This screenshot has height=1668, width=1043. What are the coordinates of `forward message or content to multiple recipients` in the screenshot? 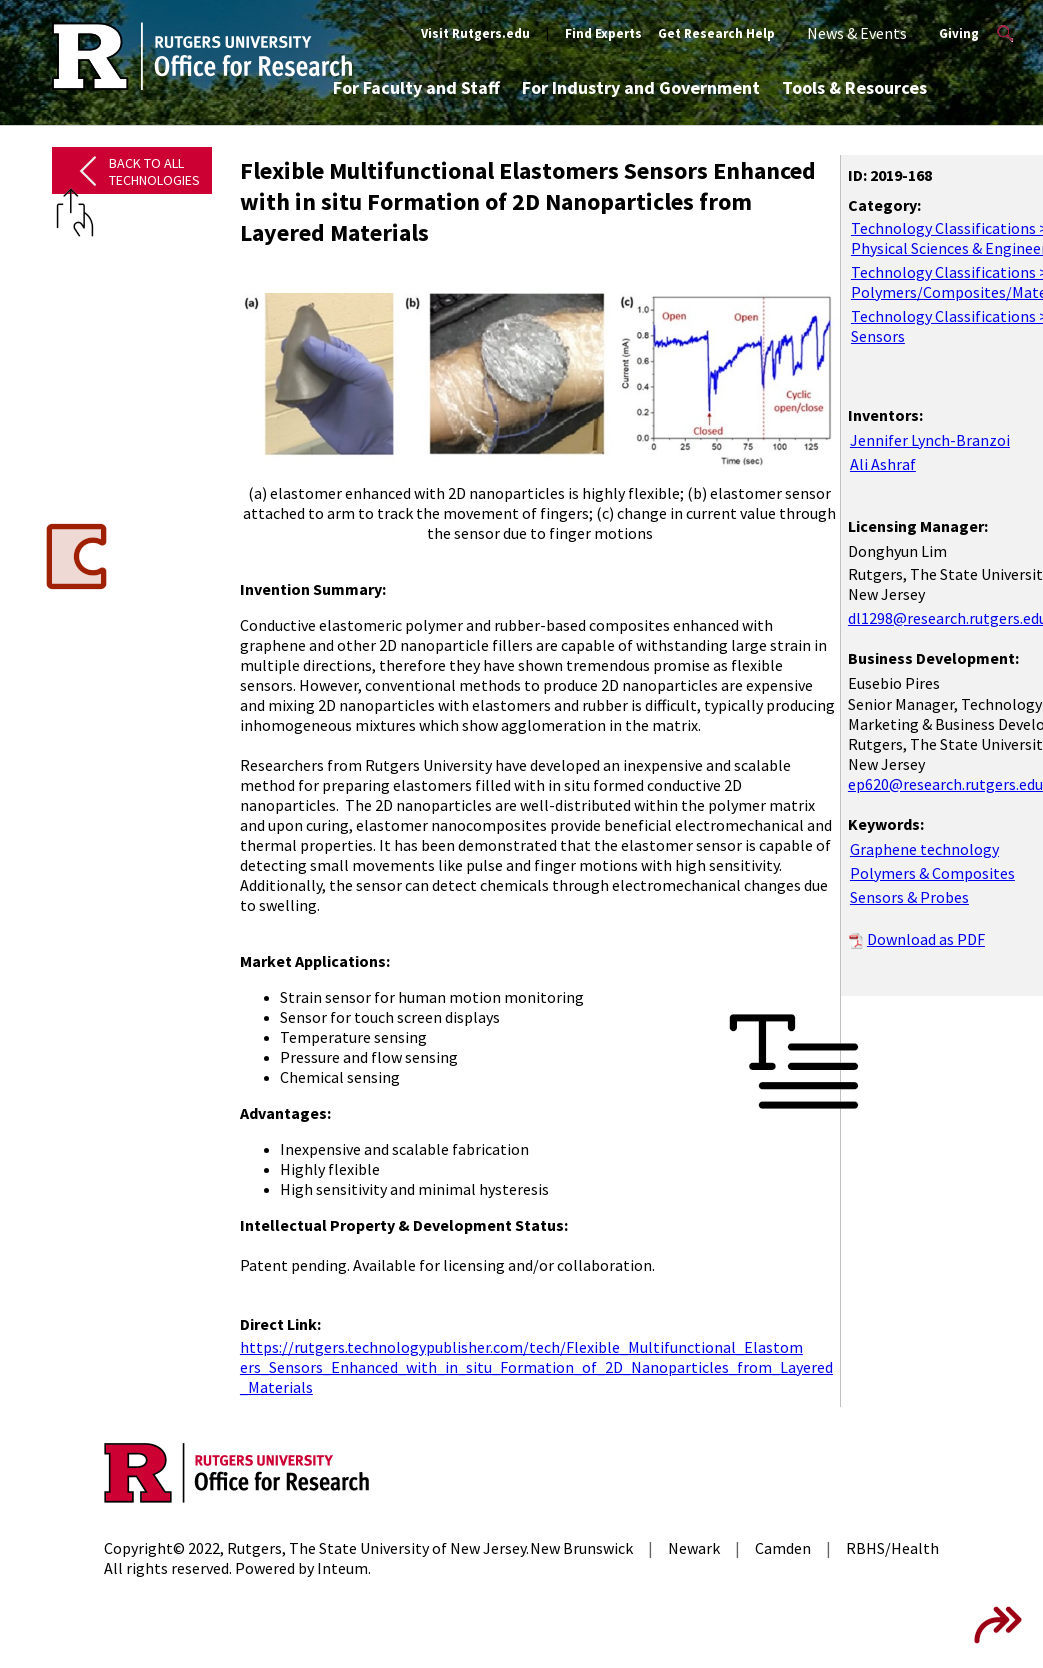 It's located at (998, 1625).